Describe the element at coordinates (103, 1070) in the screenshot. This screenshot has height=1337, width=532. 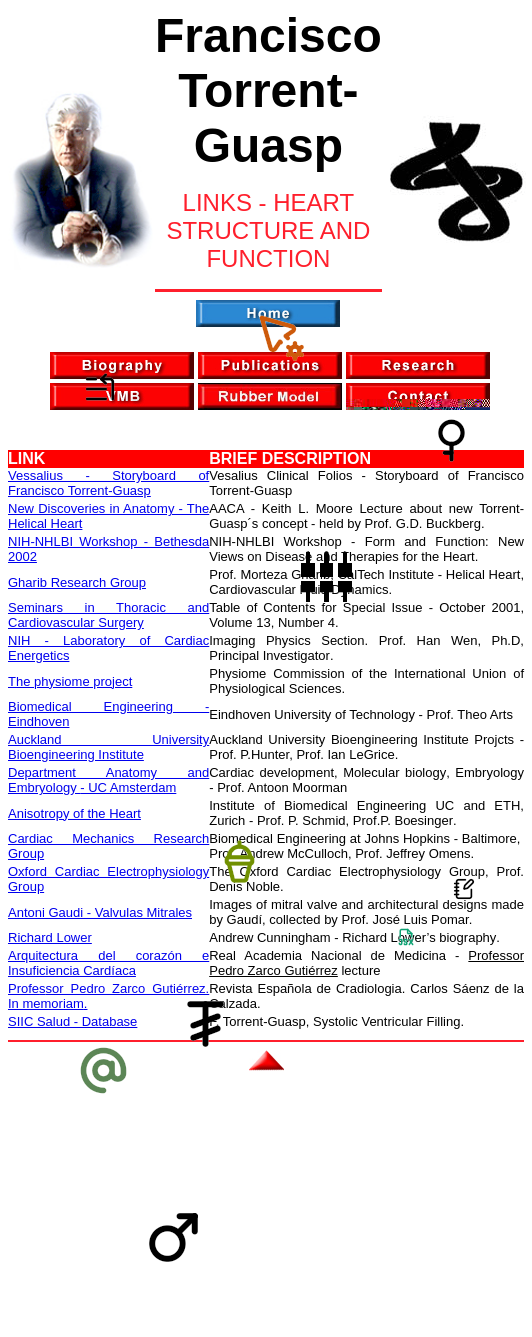
I see `enter an email address` at that location.